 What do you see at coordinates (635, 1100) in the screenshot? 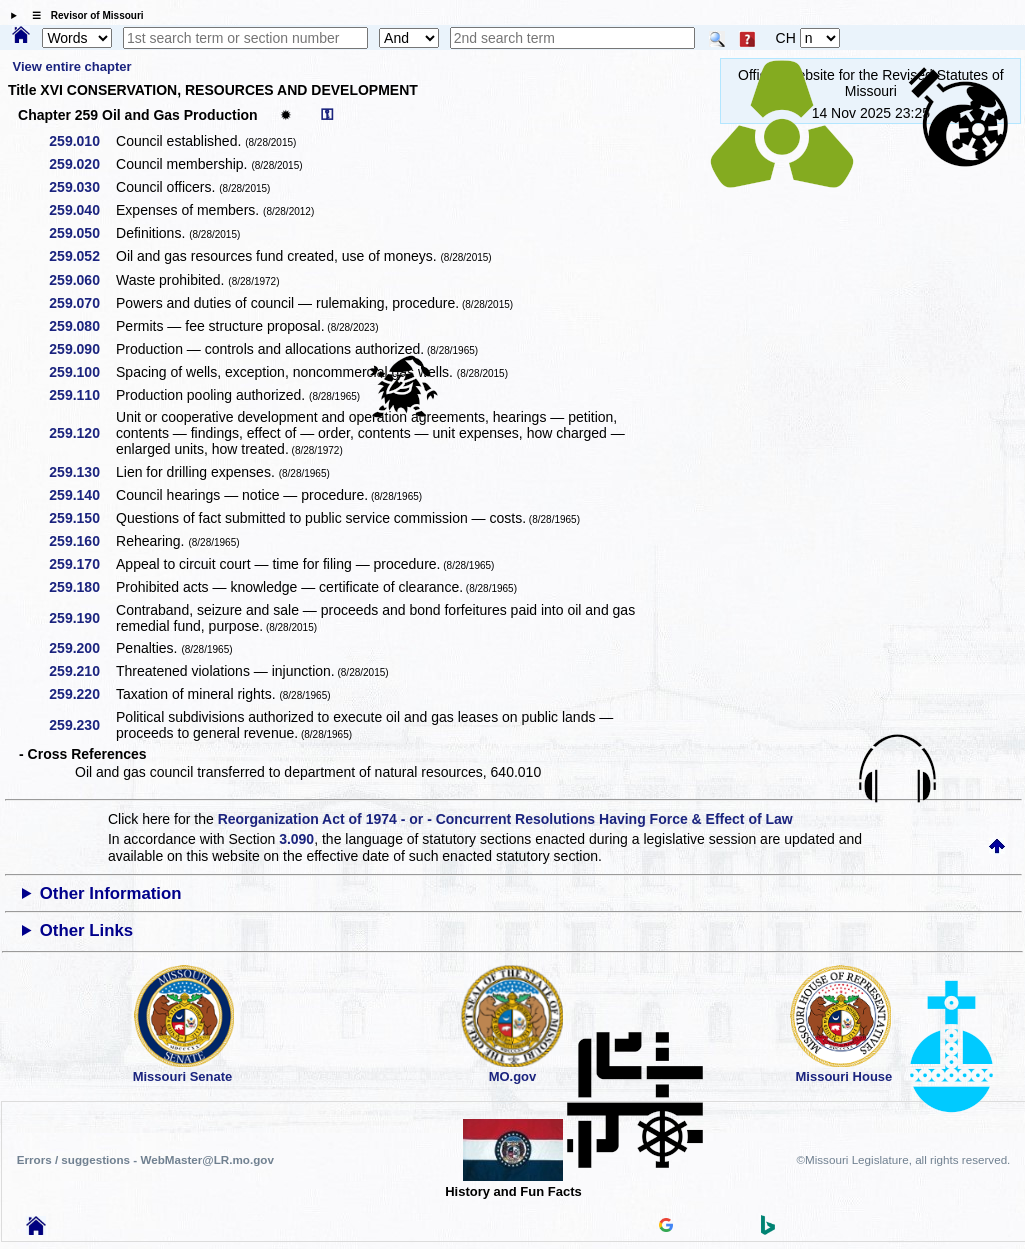
I see `access plumbing or pipe-based puzzle game` at bounding box center [635, 1100].